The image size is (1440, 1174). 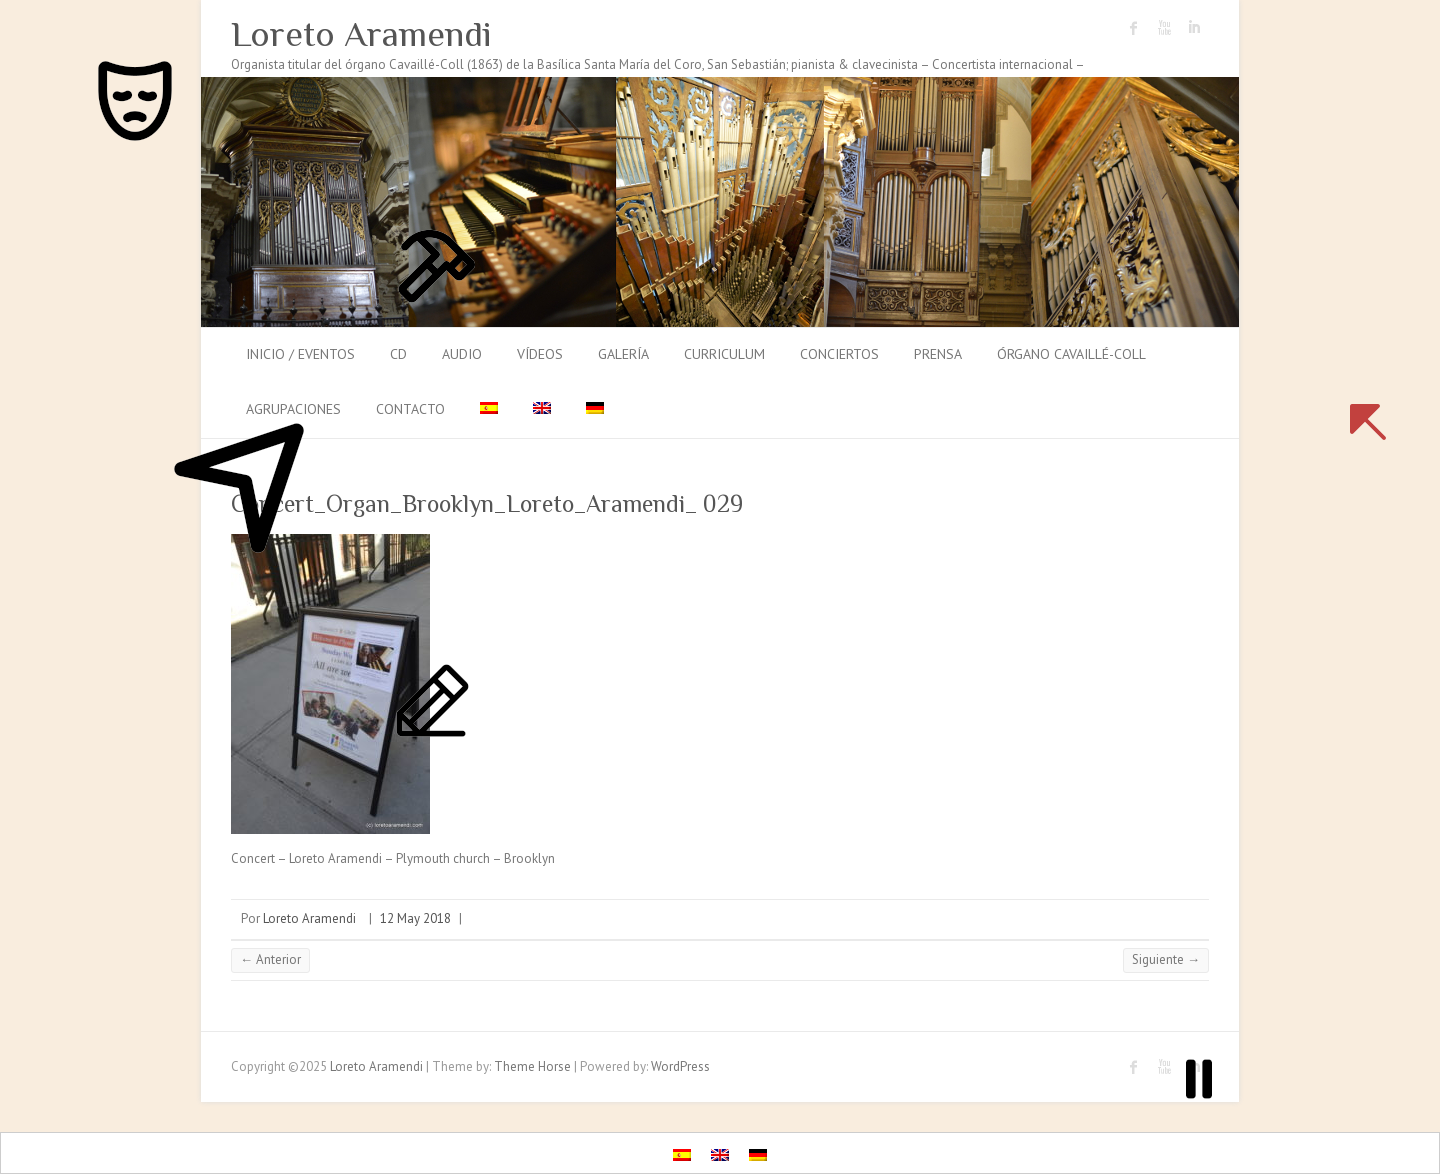 I want to click on edit text or content, so click(x=431, y=702).